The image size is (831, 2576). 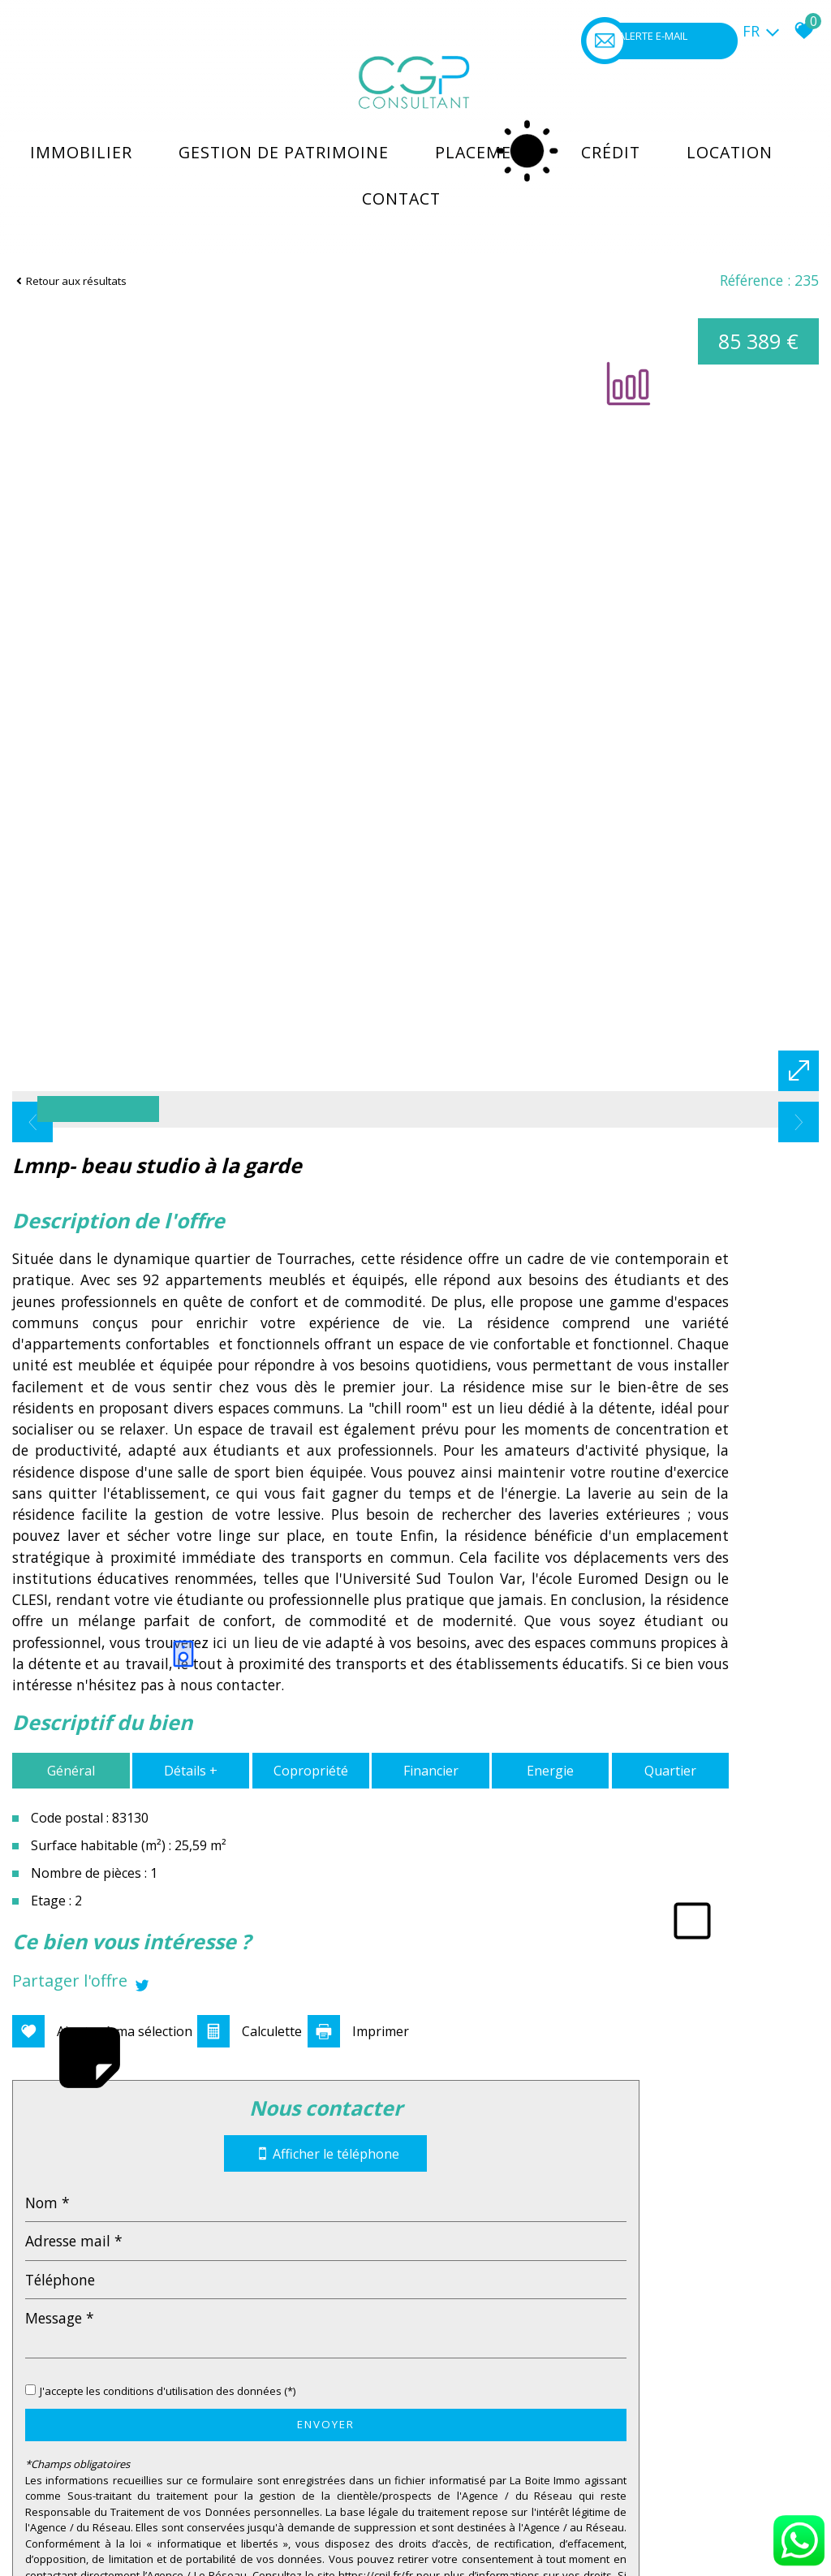 I want to click on toggle light mode or bright display, so click(x=527, y=152).